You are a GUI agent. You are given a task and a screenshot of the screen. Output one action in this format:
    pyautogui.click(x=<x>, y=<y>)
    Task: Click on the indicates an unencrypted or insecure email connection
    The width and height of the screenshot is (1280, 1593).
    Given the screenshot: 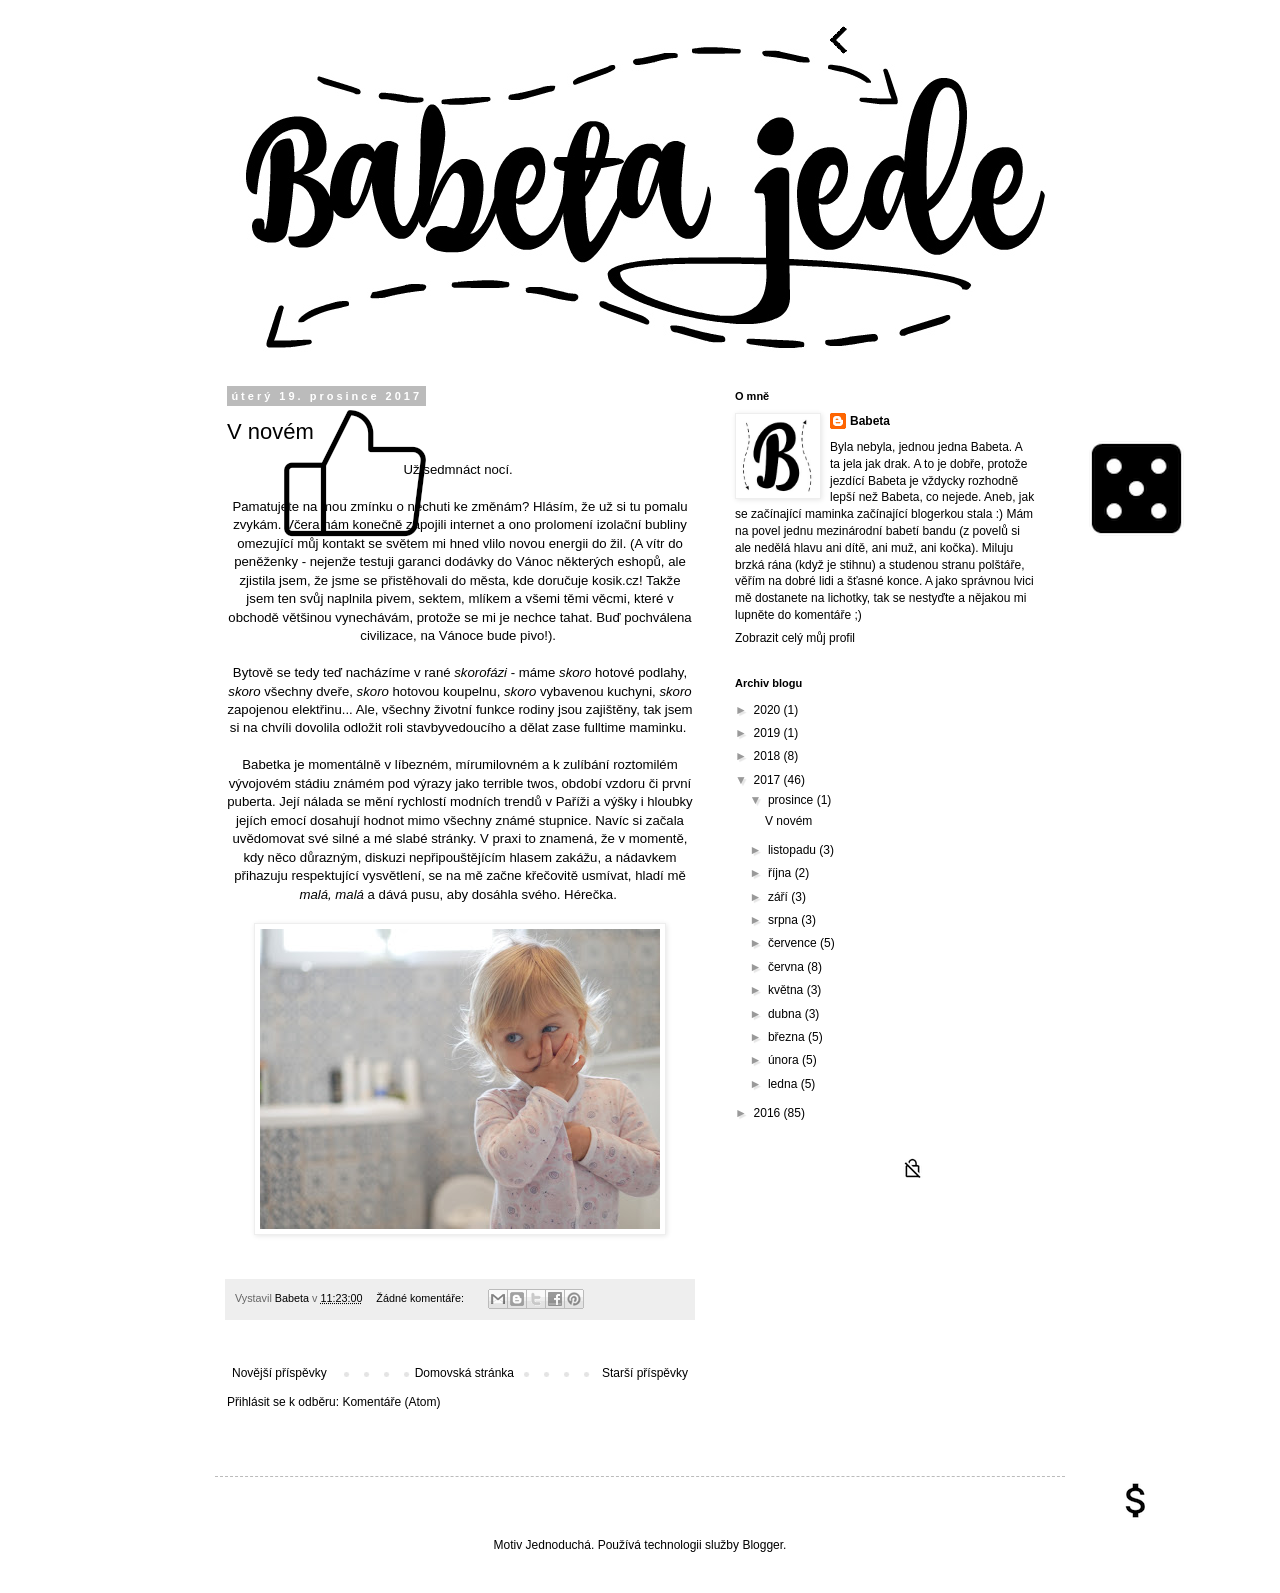 What is the action you would take?
    pyautogui.click(x=912, y=1168)
    